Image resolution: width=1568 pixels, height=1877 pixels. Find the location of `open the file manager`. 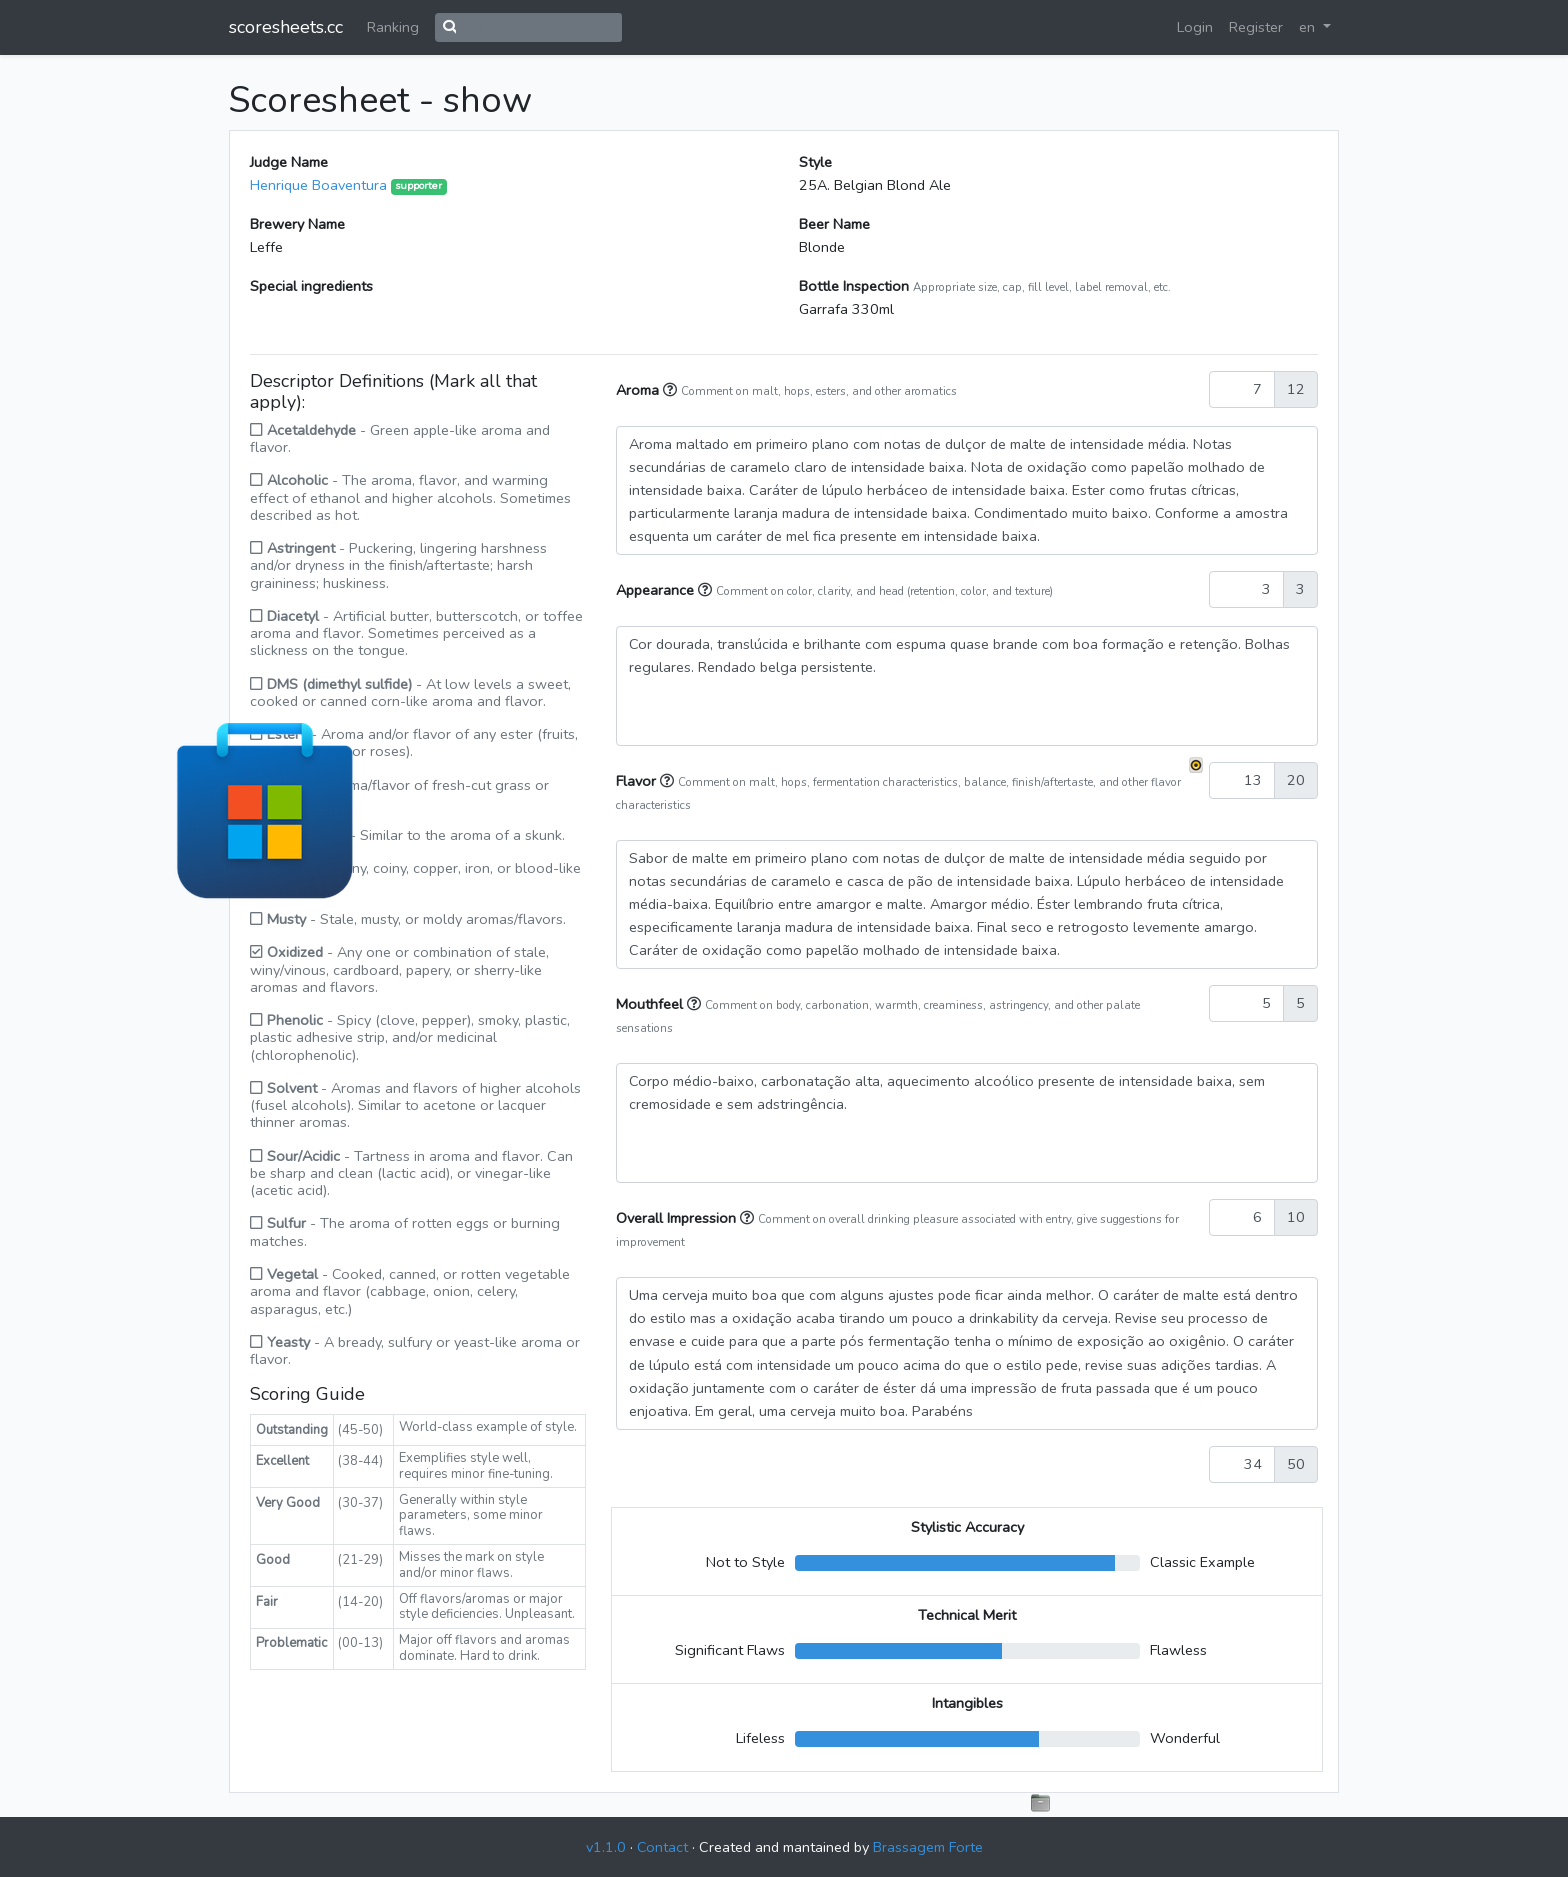

open the file manager is located at coordinates (1040, 1802).